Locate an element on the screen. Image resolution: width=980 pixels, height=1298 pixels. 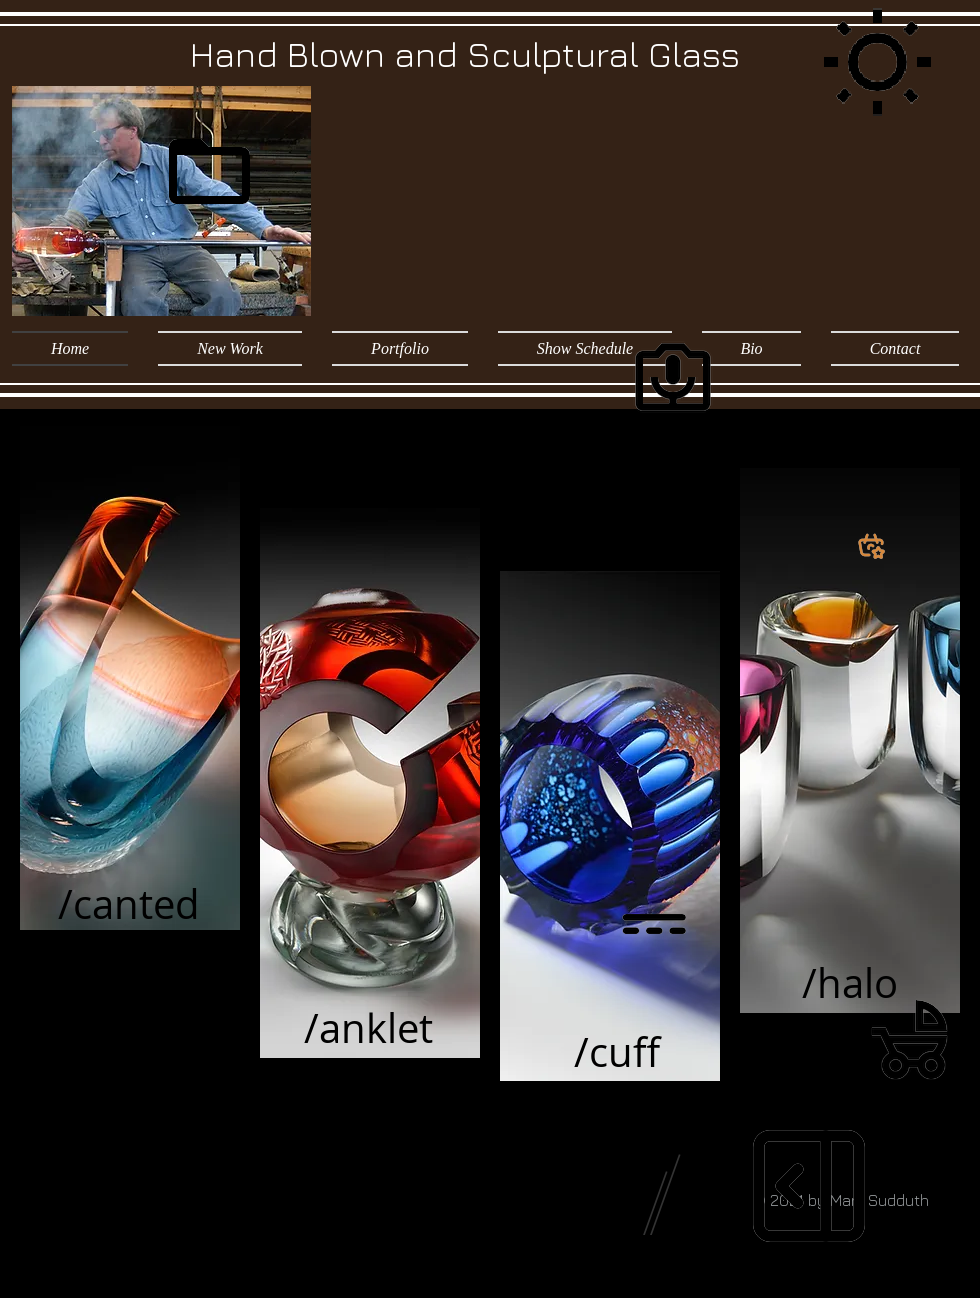
indicates child-friendly or family-friendly location is located at coordinates (911, 1039).